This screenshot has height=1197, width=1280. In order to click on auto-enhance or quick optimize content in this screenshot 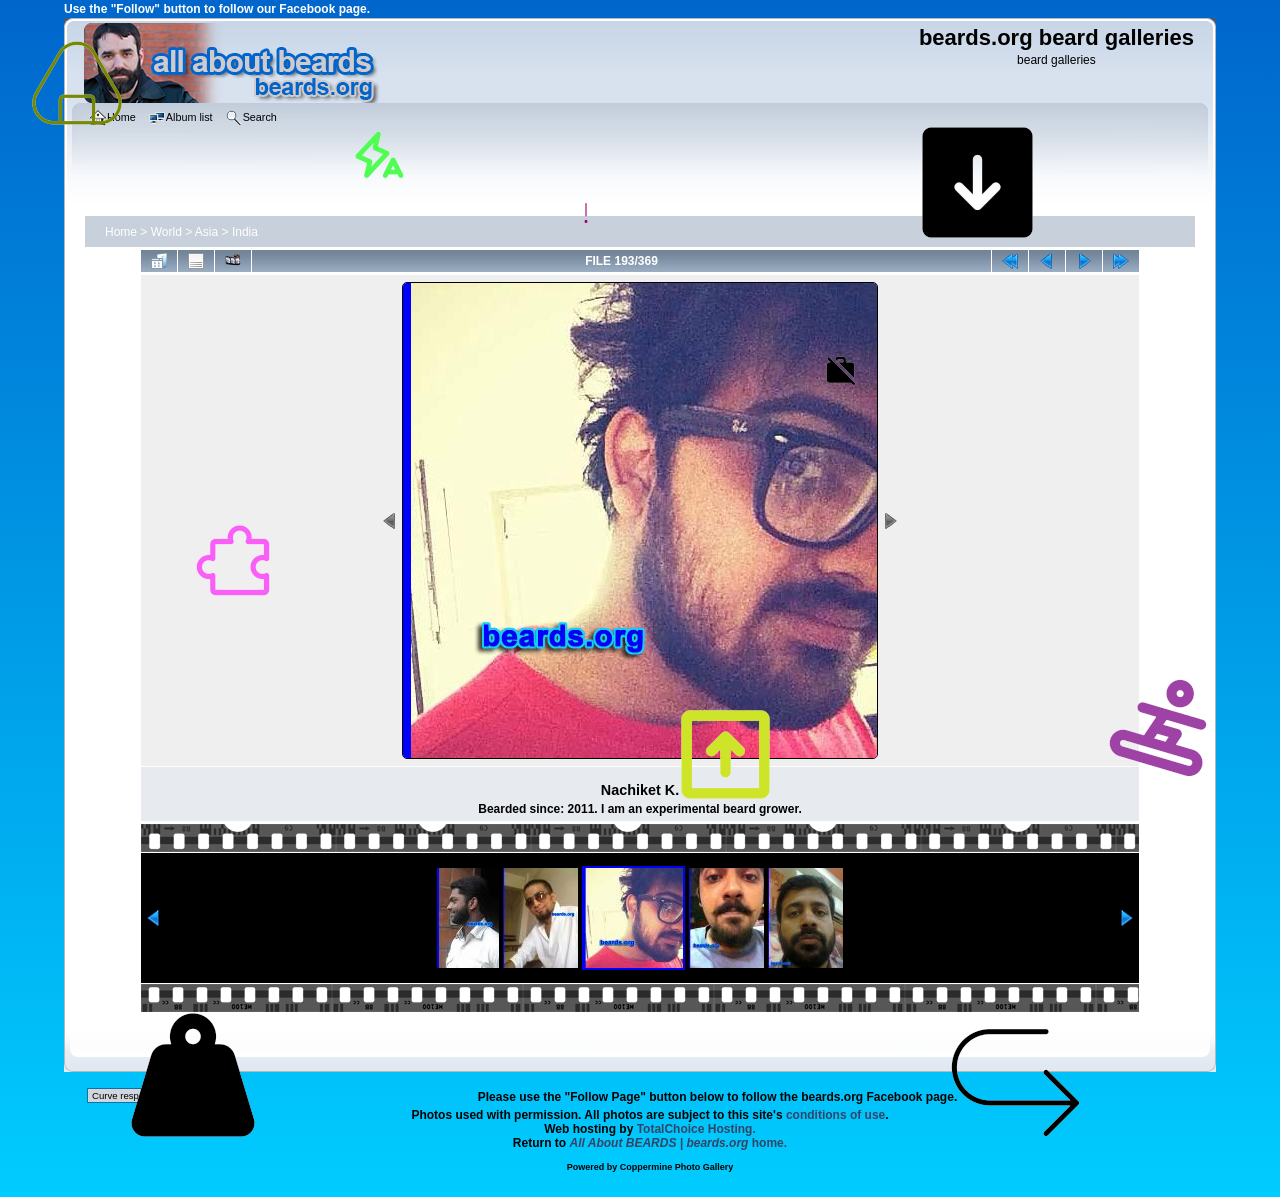, I will do `click(378, 156)`.